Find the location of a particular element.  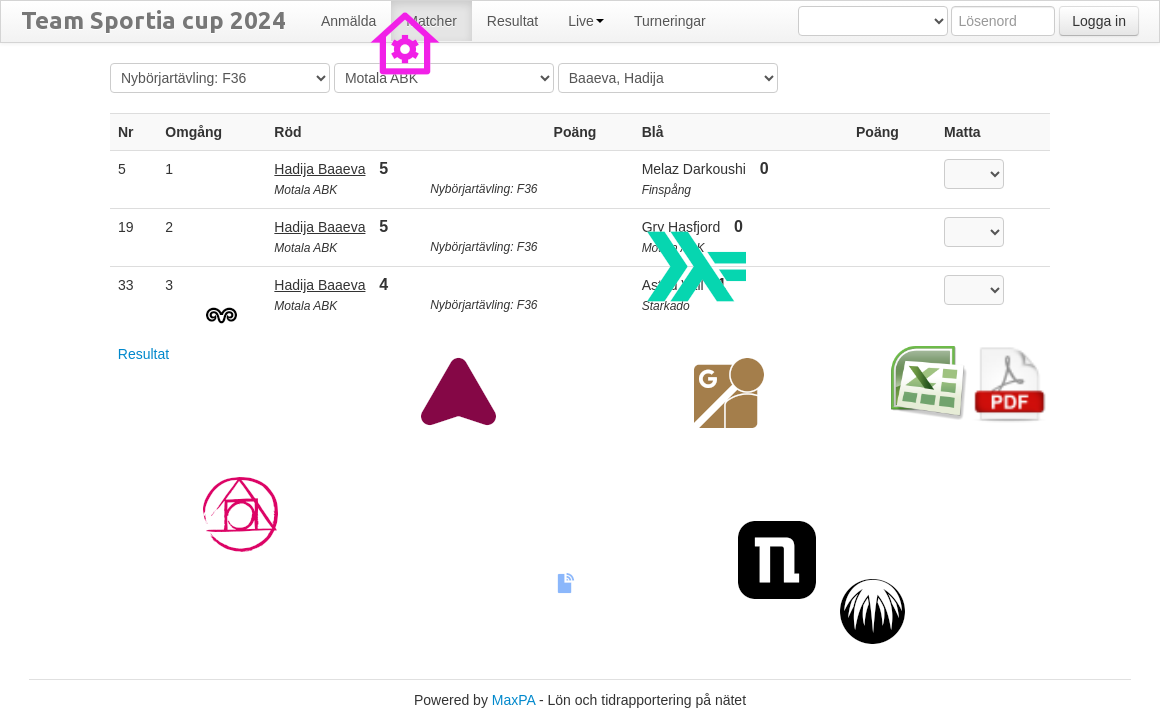

access home settings is located at coordinates (405, 46).